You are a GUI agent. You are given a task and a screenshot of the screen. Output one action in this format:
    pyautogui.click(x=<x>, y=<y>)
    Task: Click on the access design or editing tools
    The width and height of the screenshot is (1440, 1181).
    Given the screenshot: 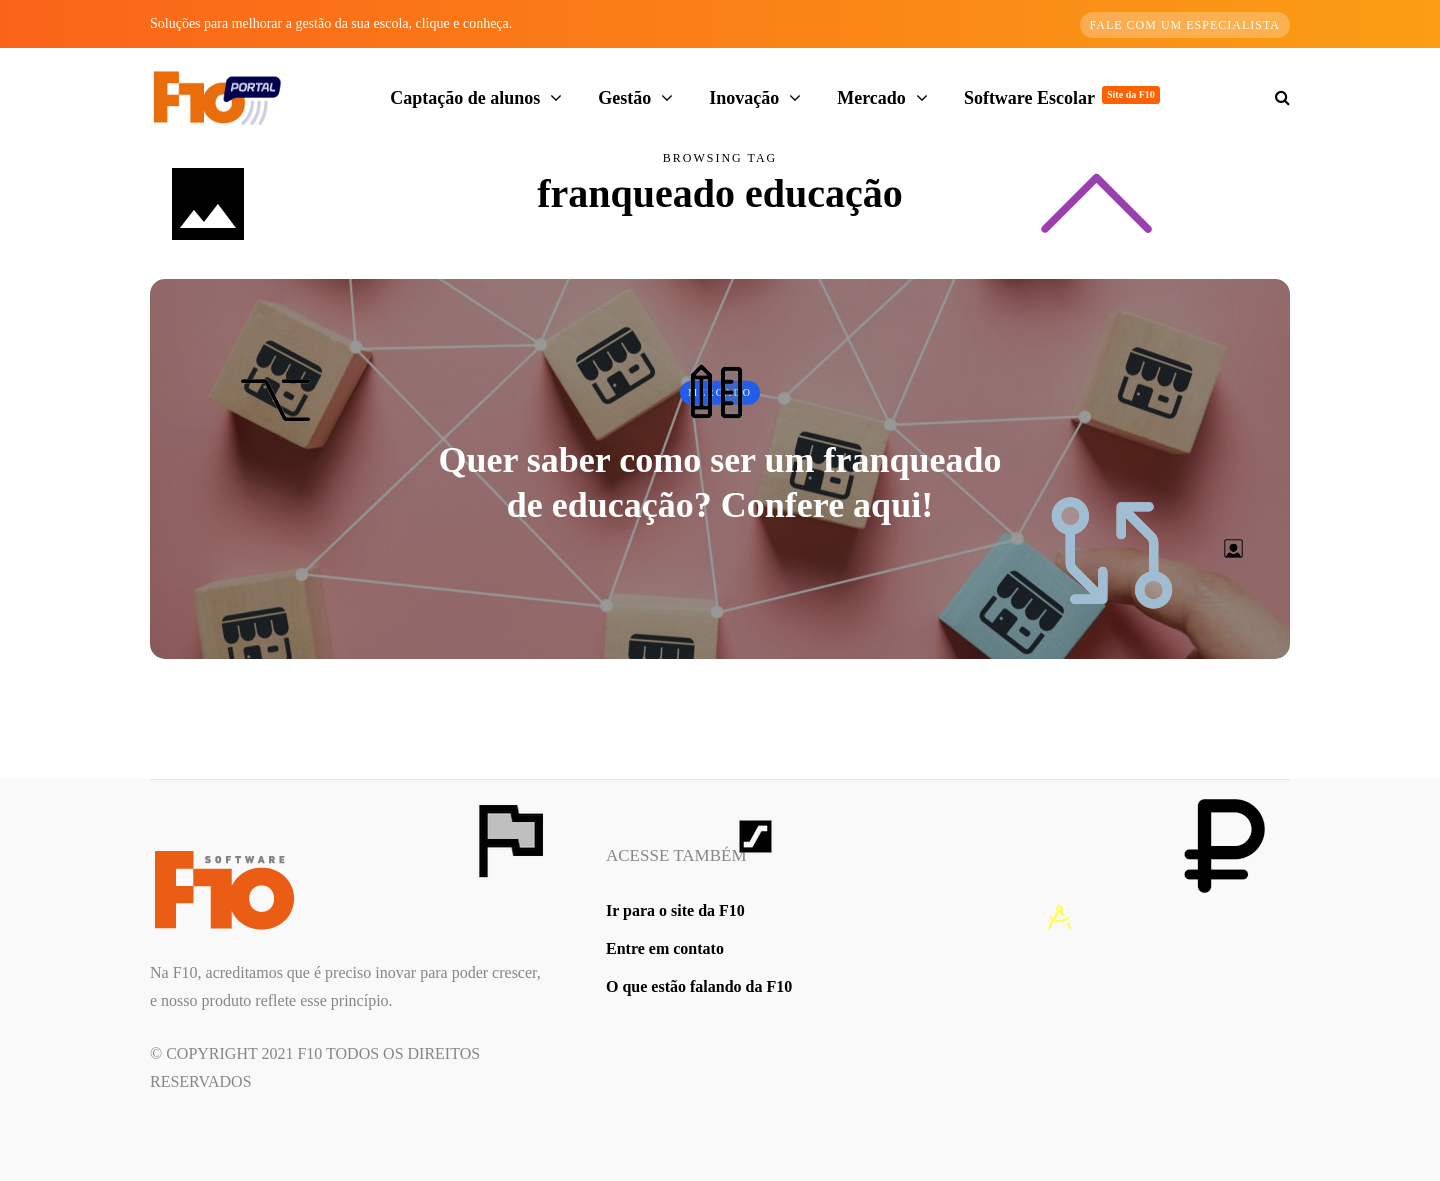 What is the action you would take?
    pyautogui.click(x=716, y=392)
    